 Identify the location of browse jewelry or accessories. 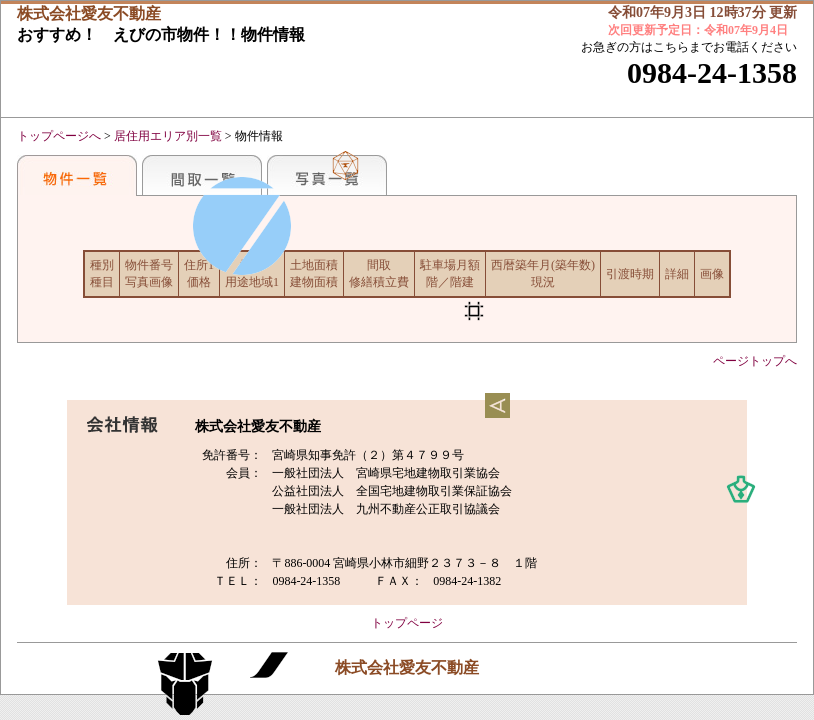
(741, 490).